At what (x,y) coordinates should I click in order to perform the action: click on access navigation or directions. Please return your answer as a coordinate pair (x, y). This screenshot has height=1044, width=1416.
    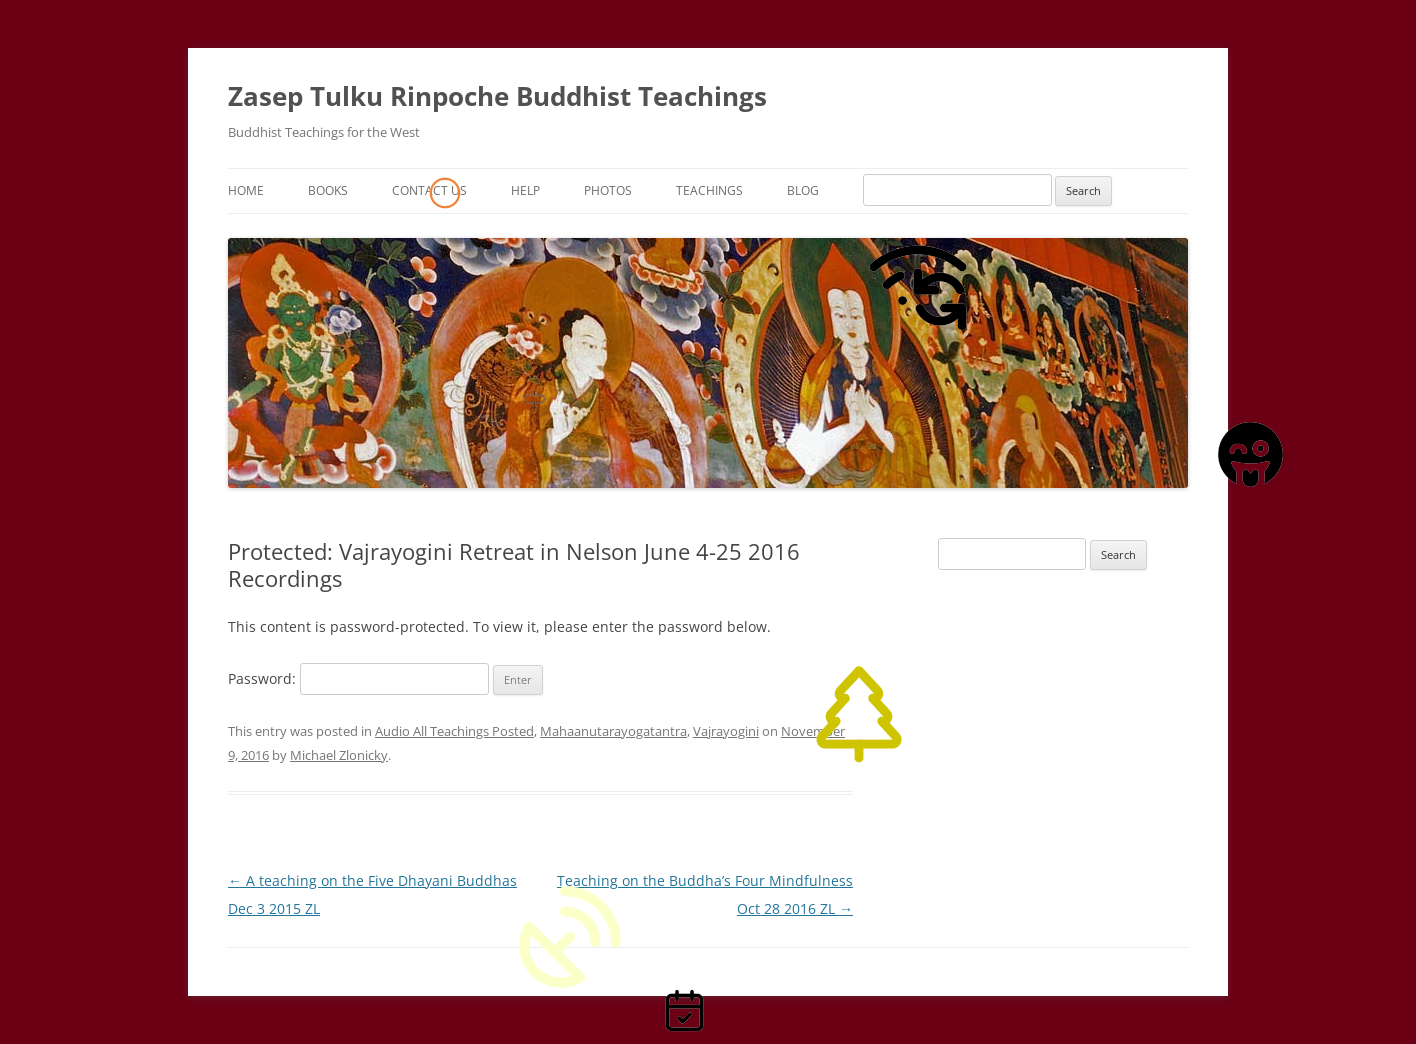
    Looking at the image, I should click on (534, 400).